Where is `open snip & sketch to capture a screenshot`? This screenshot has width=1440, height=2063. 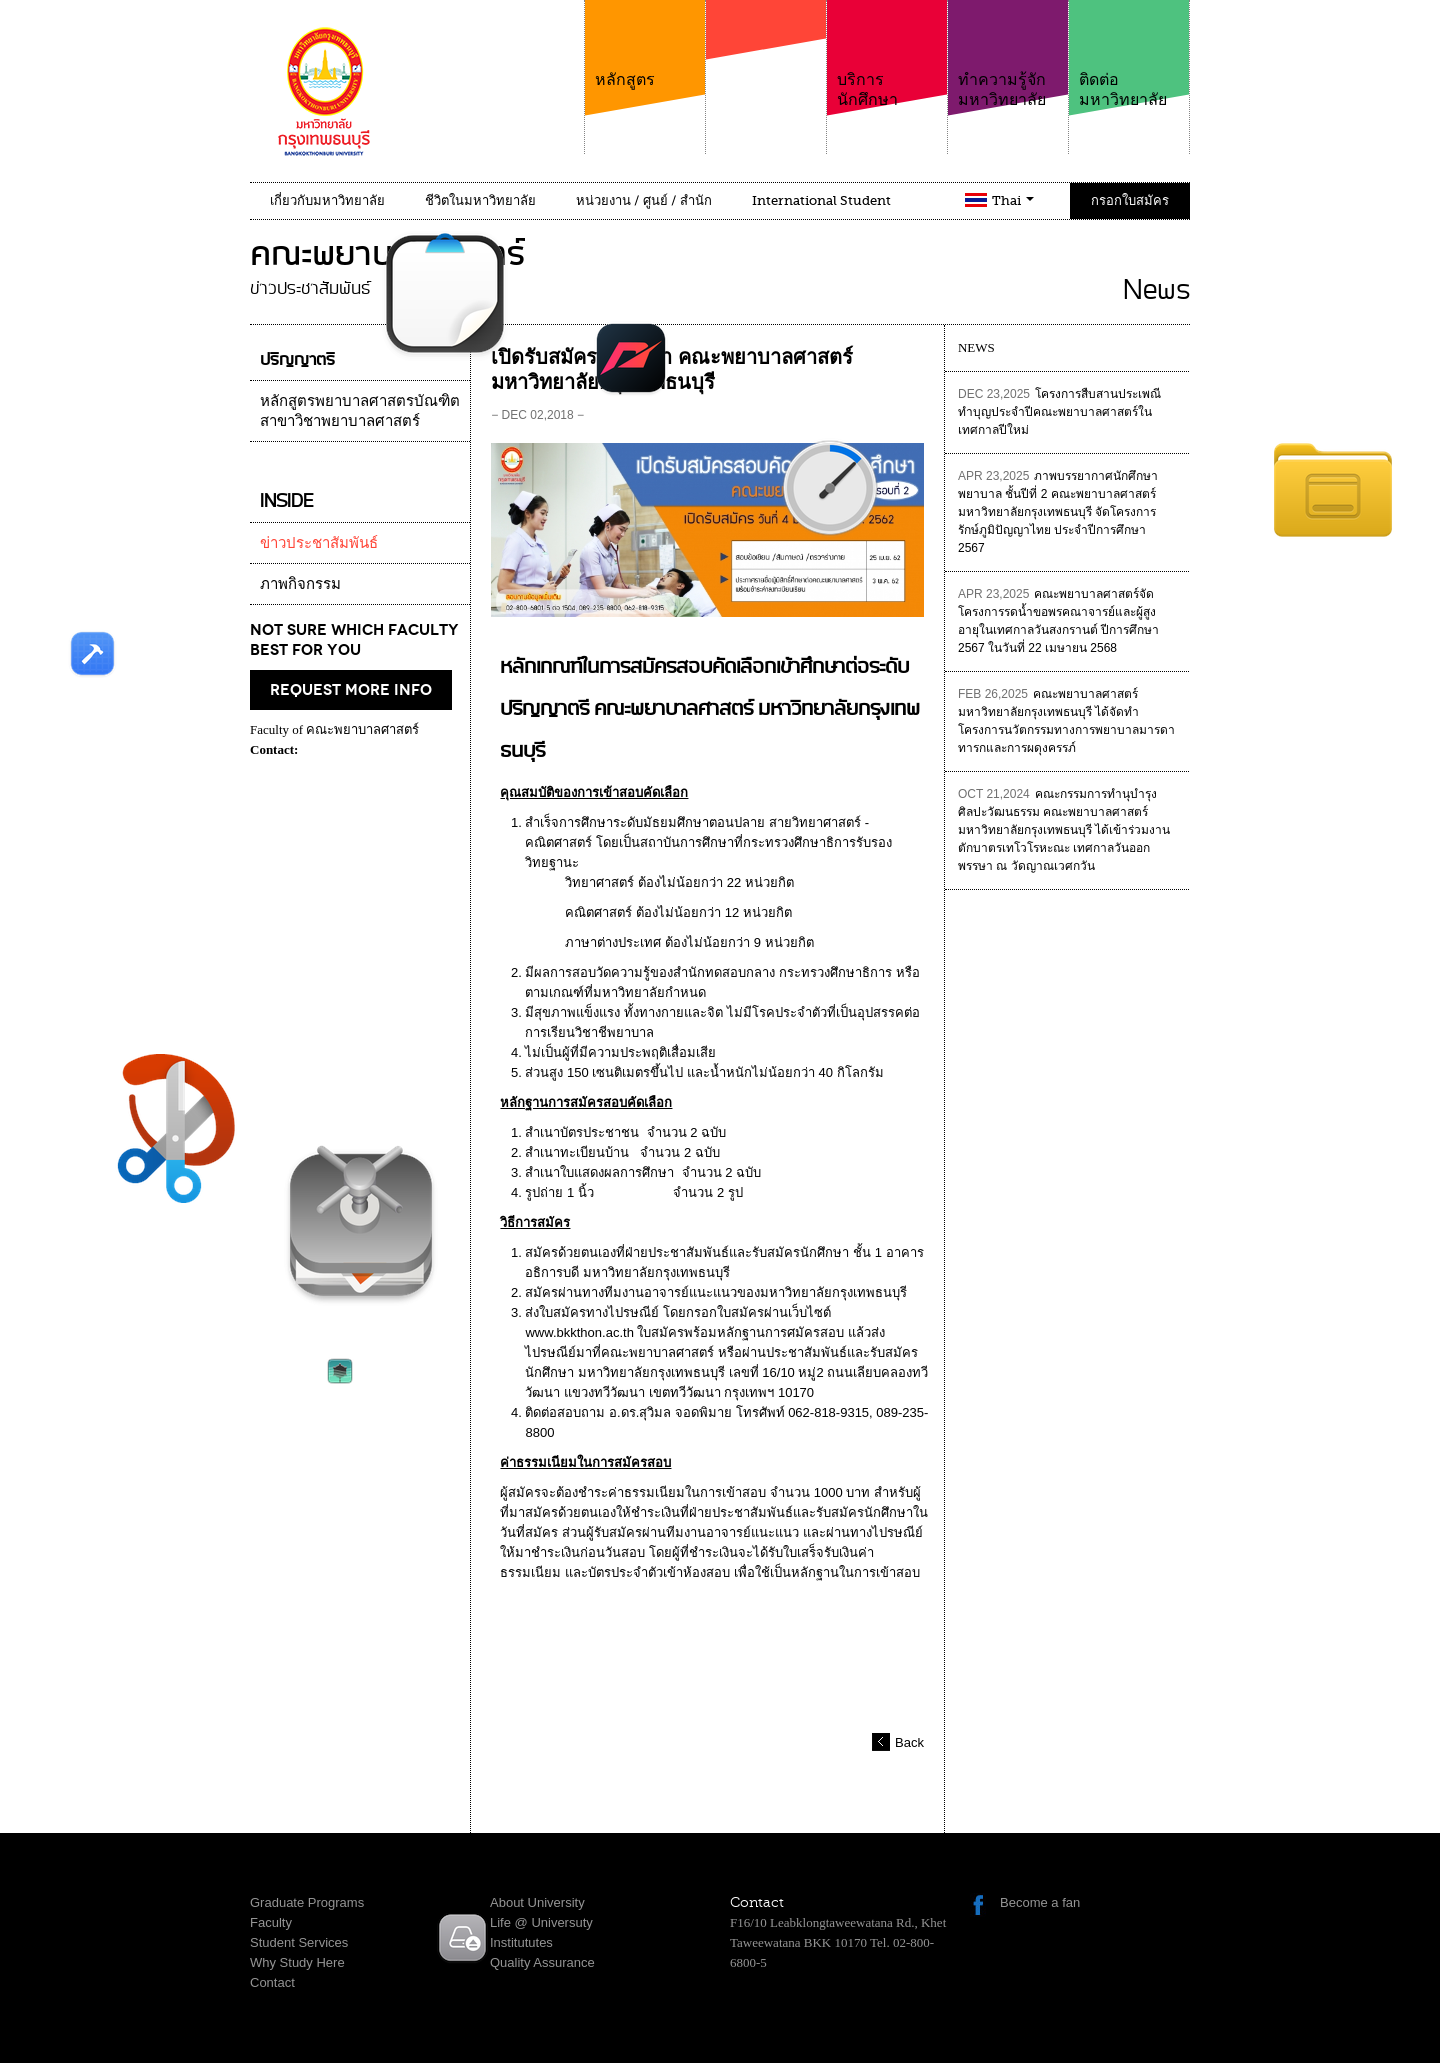 open snip & sketch to capture a screenshot is located at coordinates (175, 1128).